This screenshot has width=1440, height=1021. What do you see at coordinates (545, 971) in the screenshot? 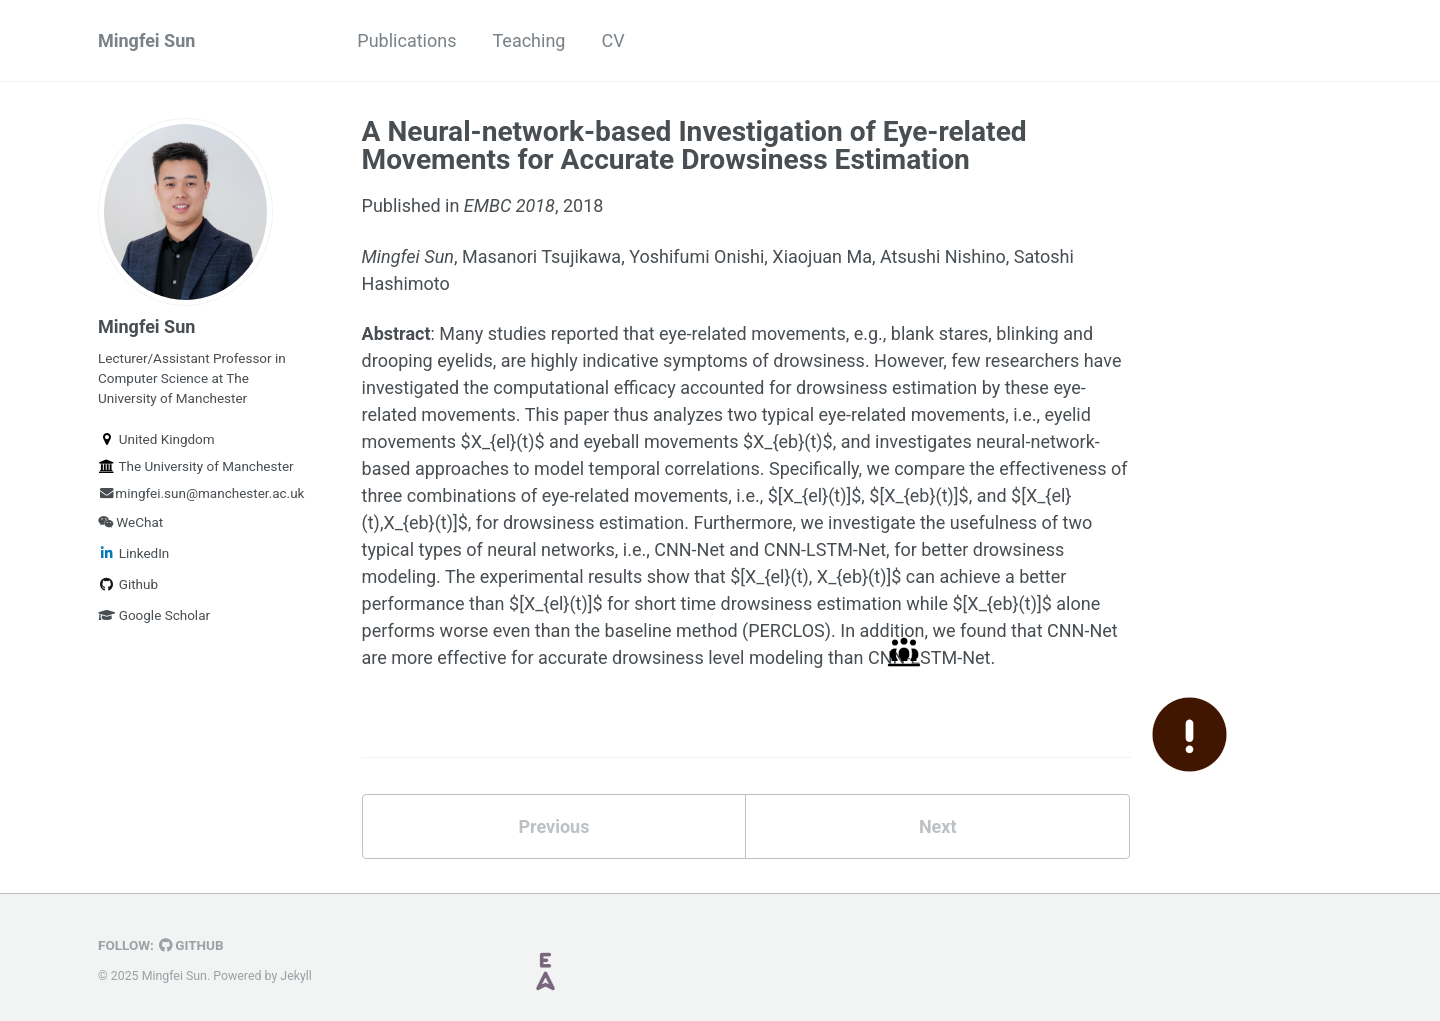
I see `navigate east direction` at bounding box center [545, 971].